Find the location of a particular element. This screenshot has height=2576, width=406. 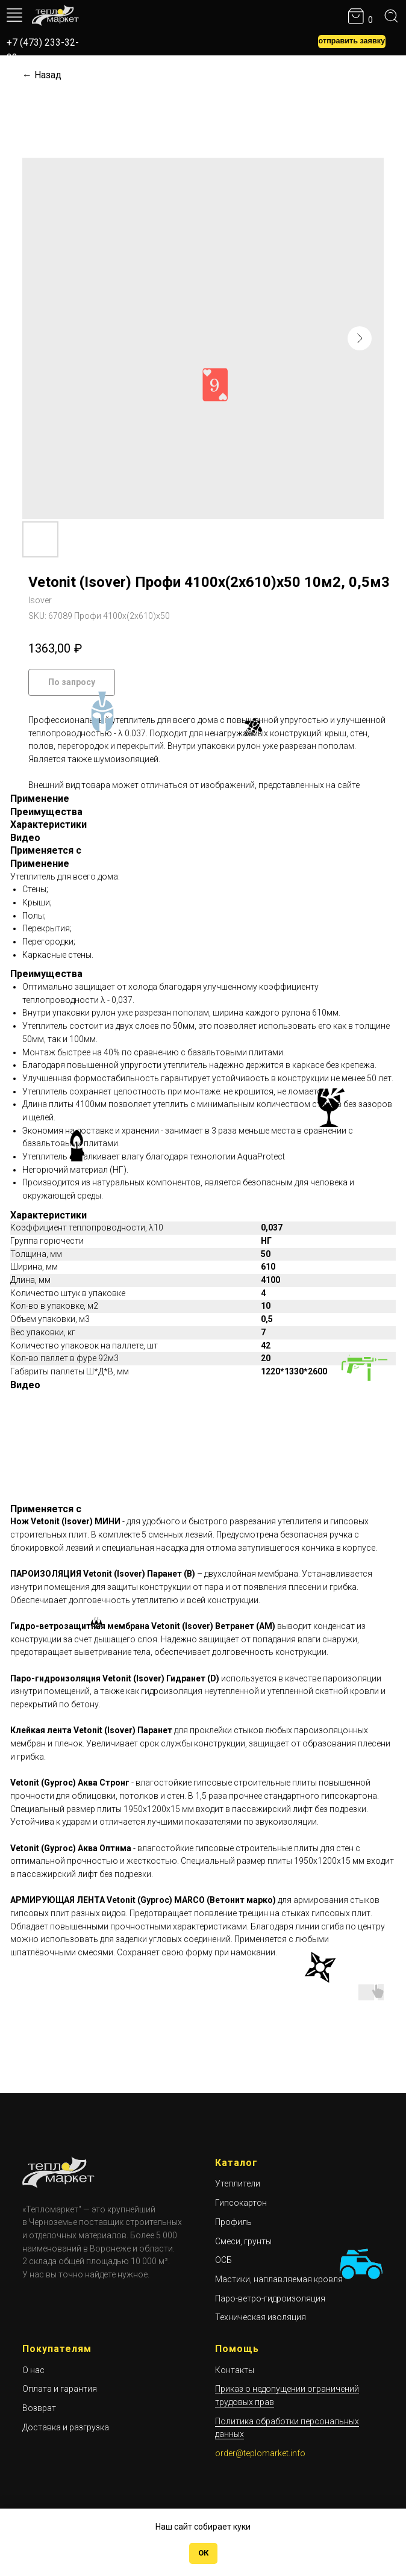

toggle ambient or night mode lighting is located at coordinates (77, 1146).